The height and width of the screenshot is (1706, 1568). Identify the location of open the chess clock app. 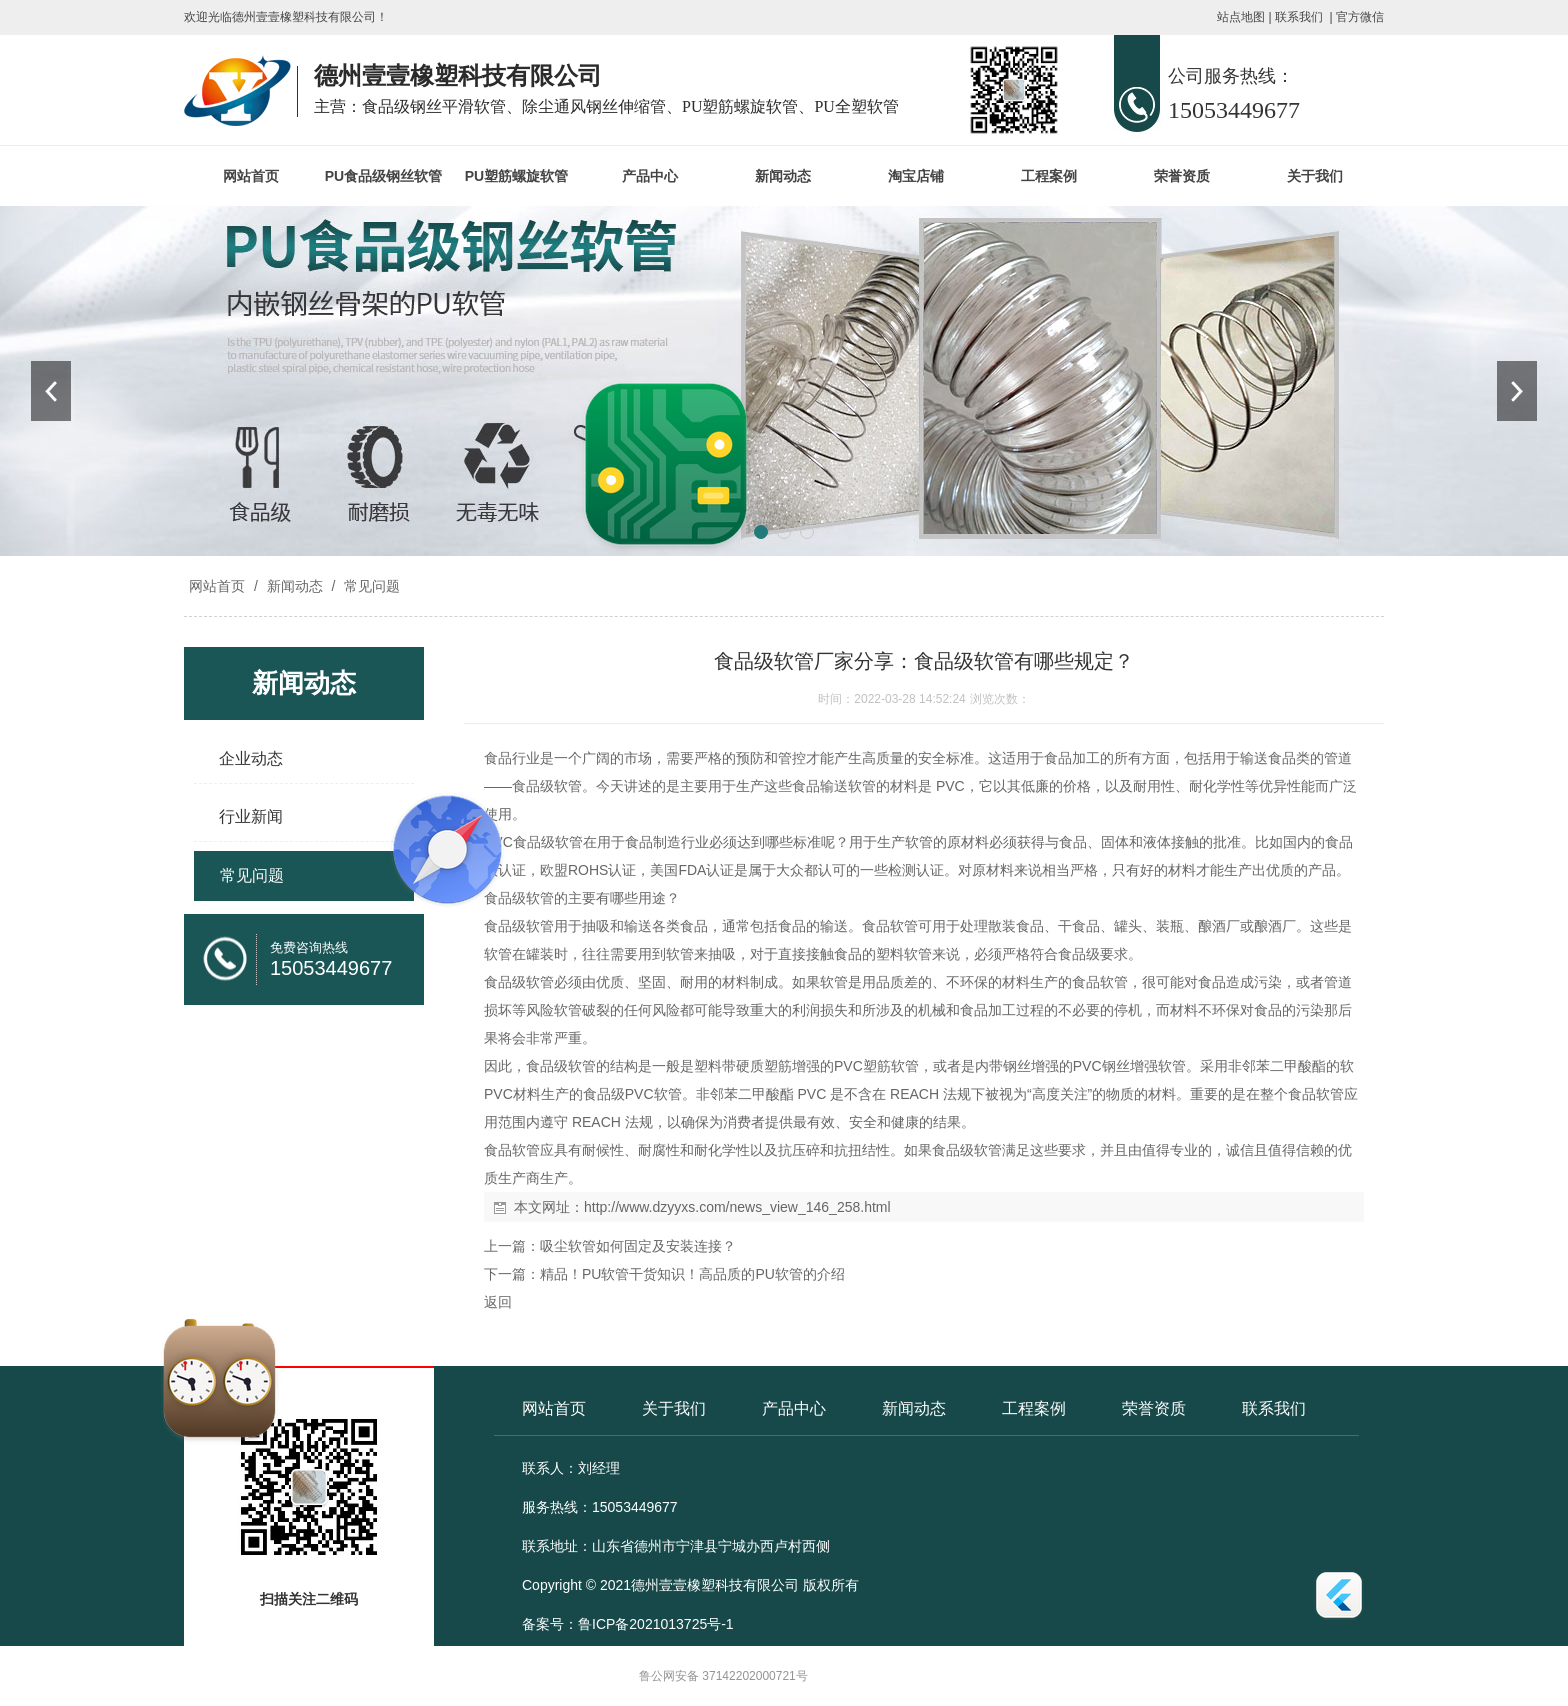
(219, 1381).